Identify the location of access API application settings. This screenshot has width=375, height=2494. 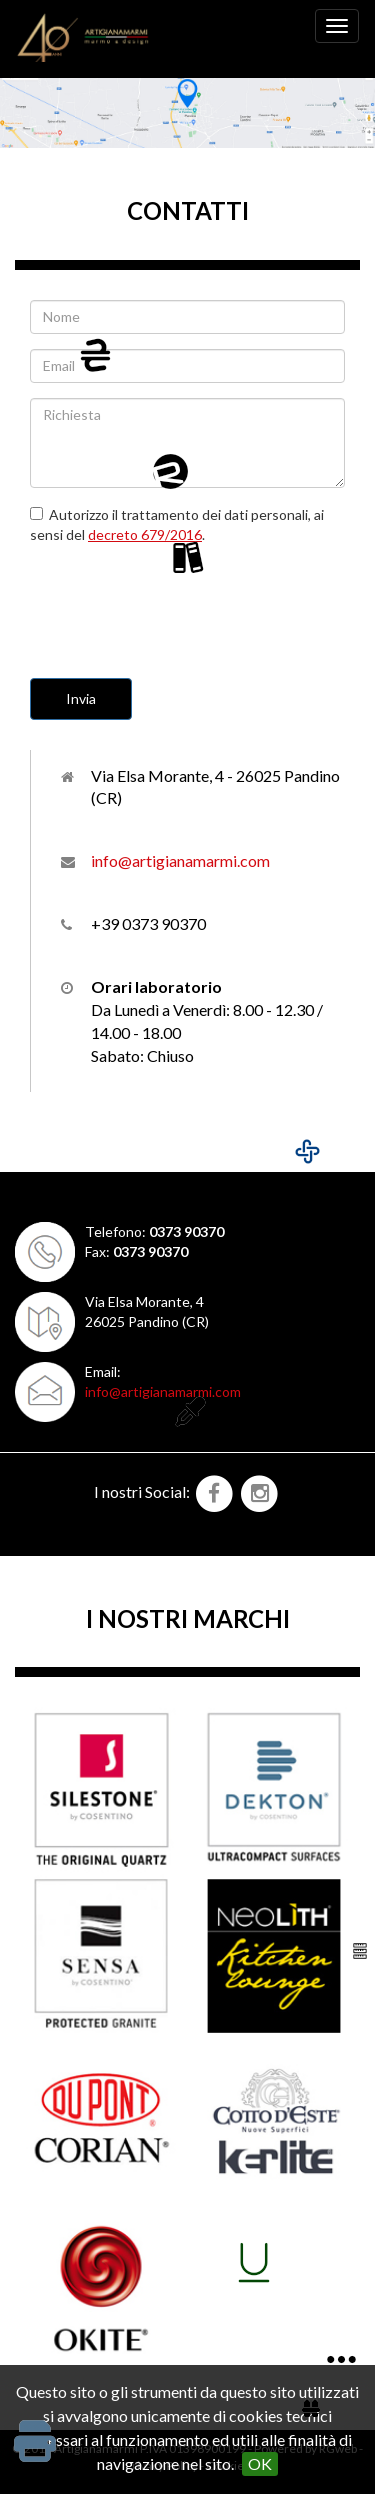
(307, 1151).